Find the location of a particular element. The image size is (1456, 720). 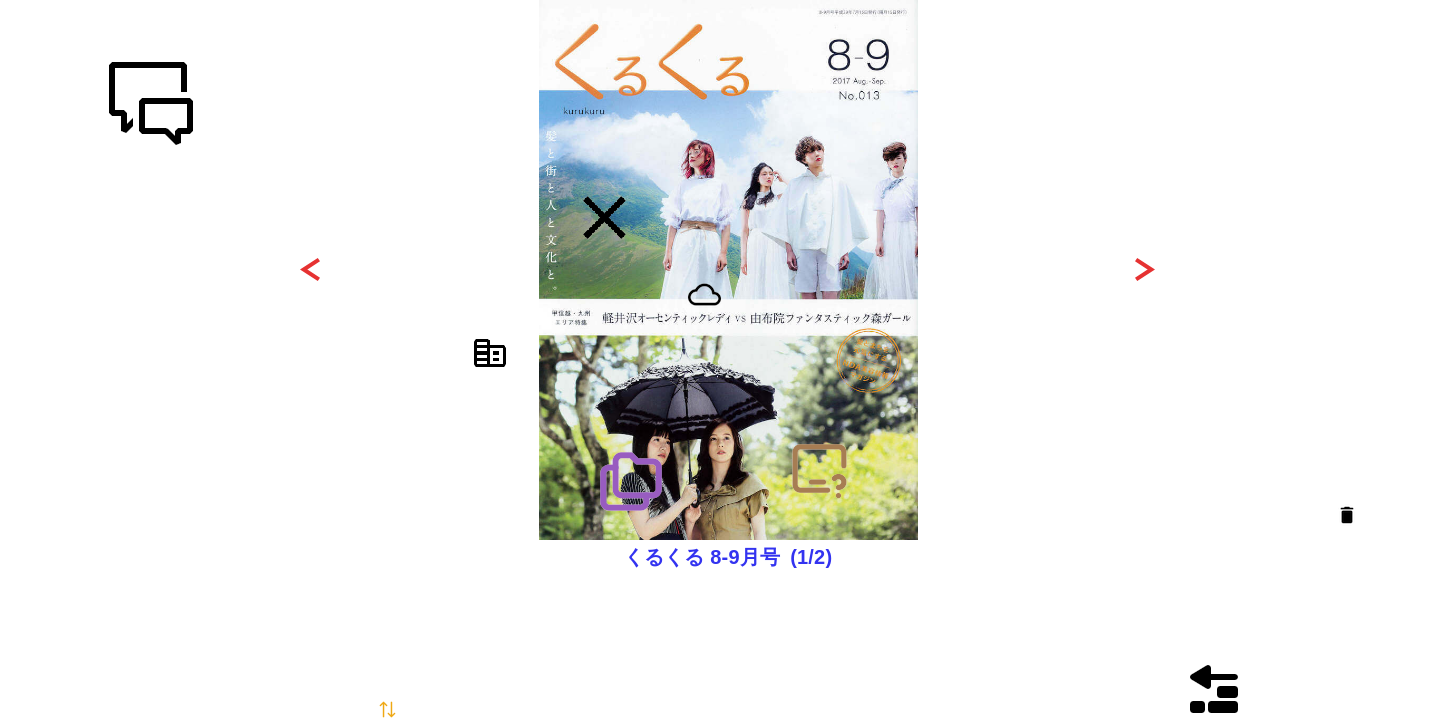

view current weather conditions is located at coordinates (704, 294).